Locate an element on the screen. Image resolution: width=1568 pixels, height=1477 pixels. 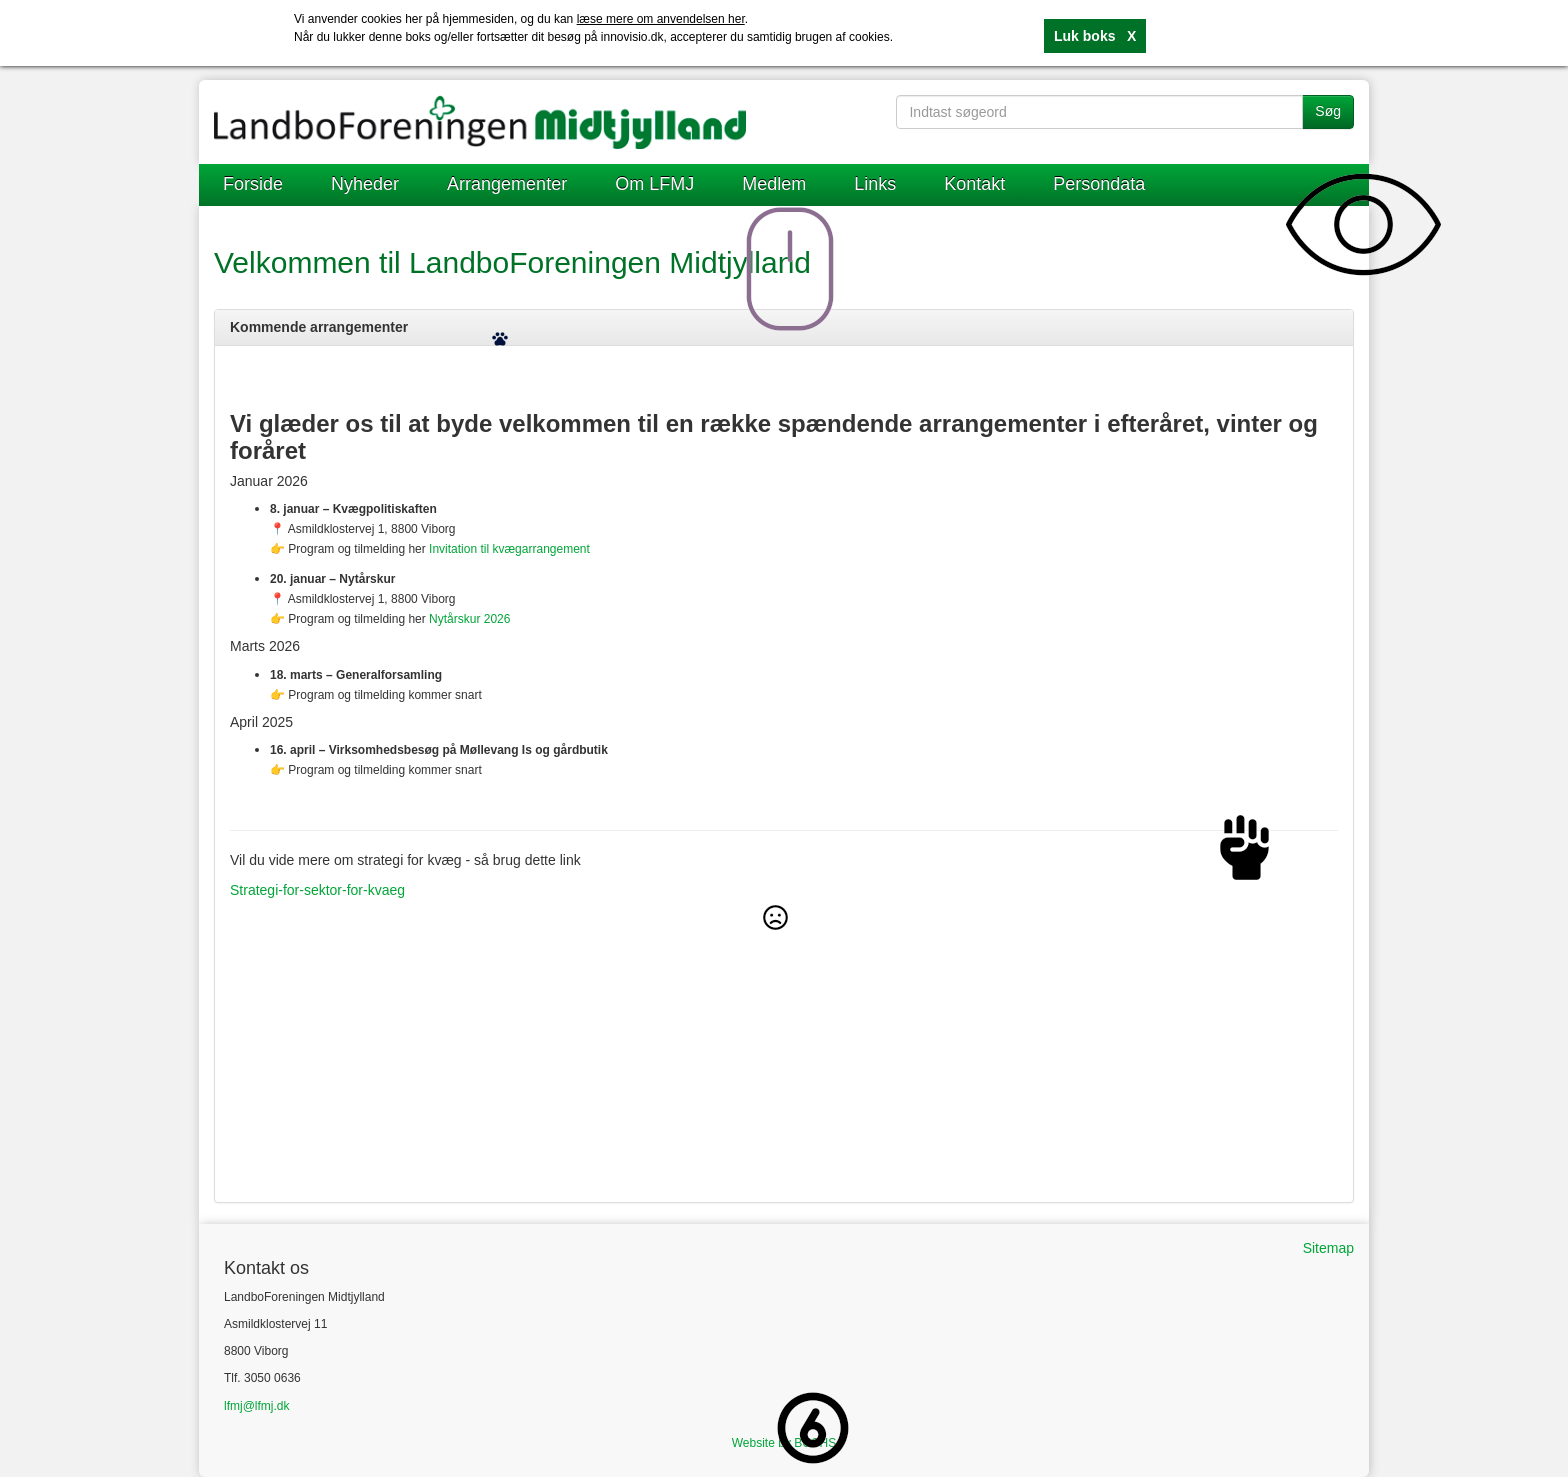
indicates step six in a numbered sequence is located at coordinates (813, 1428).